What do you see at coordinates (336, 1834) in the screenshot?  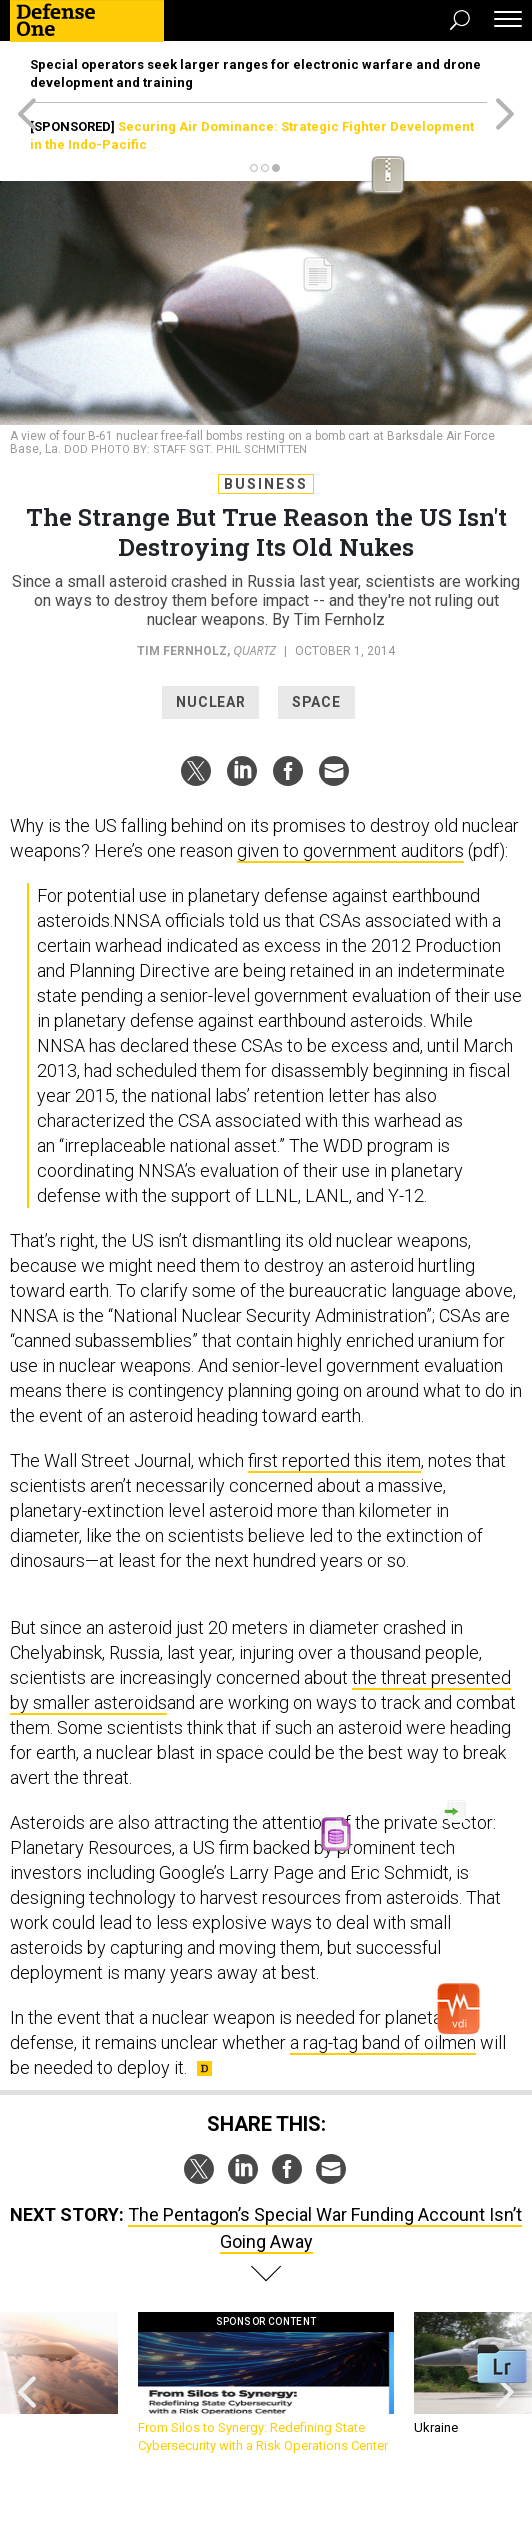 I see `libreoffice base database template file` at bounding box center [336, 1834].